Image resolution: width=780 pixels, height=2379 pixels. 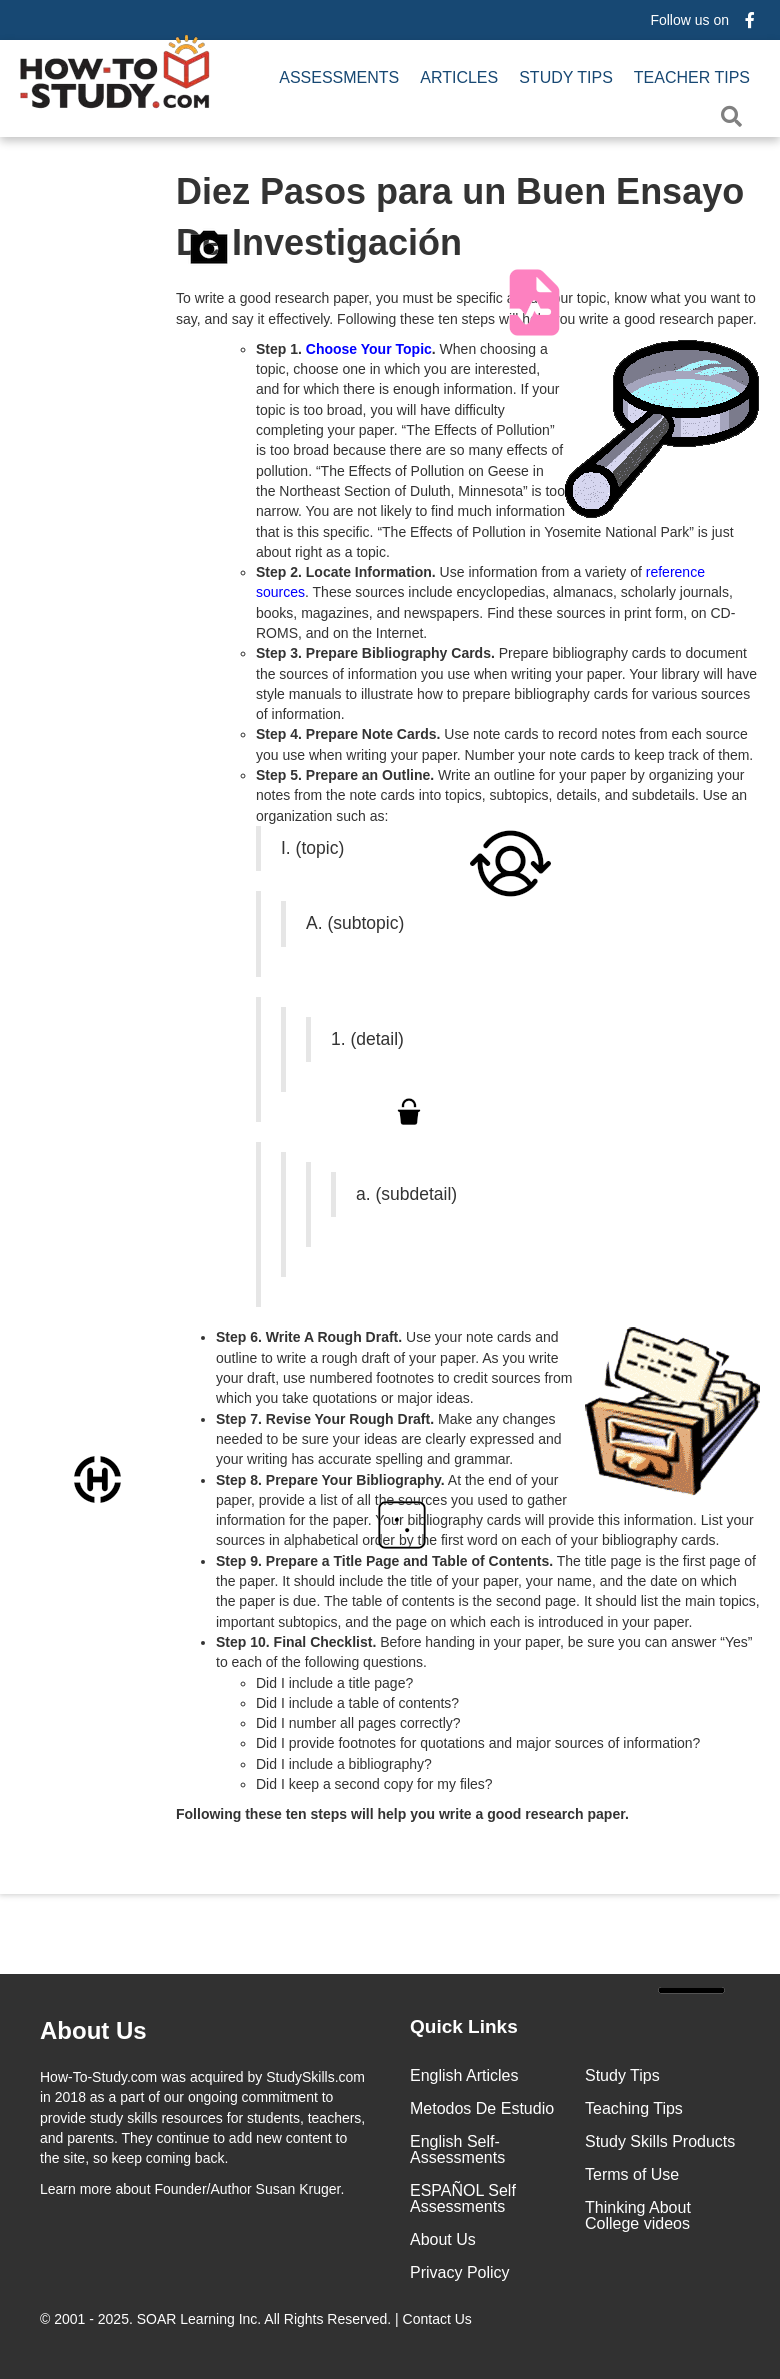 I want to click on take a photo, so click(x=209, y=249).